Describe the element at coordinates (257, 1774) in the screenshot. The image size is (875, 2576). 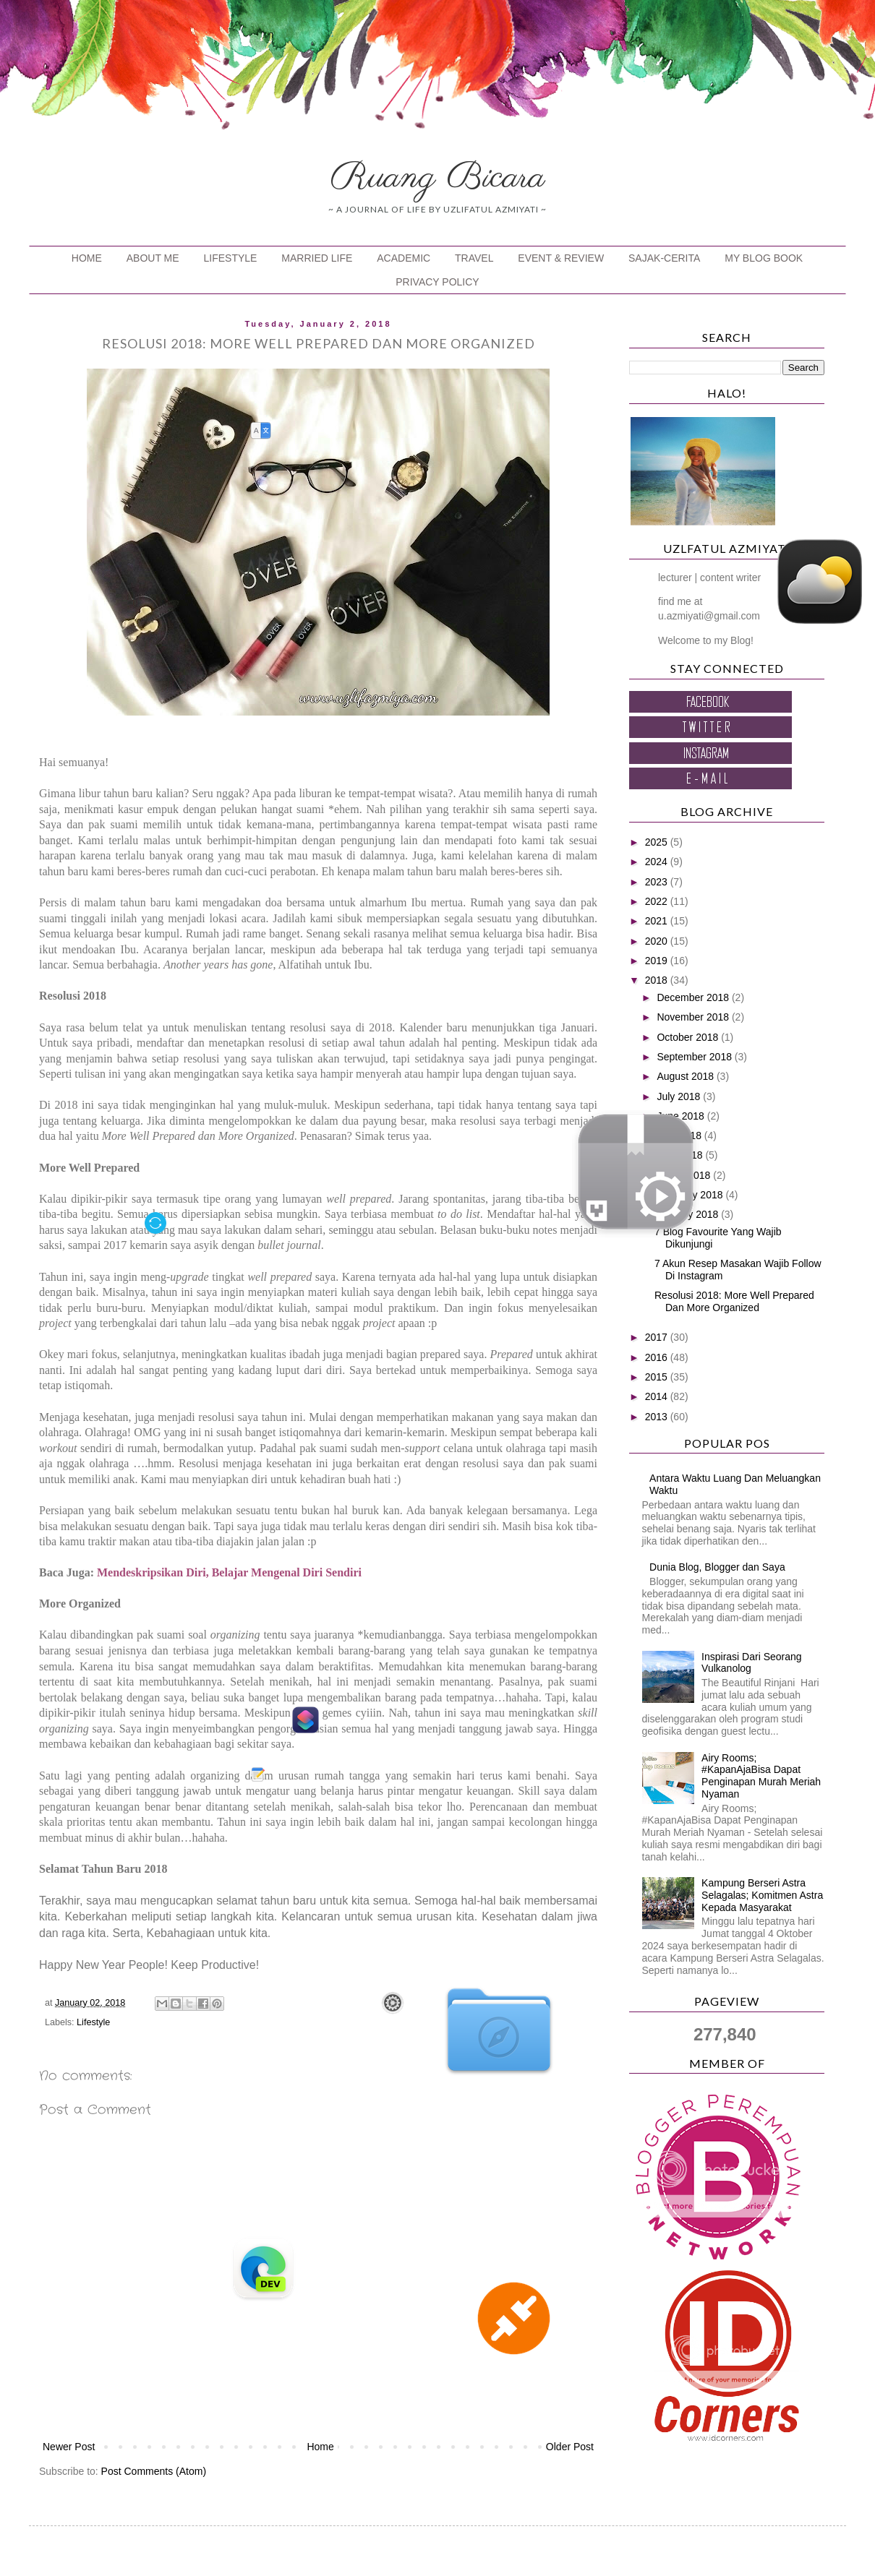
I see `open the text editor application` at that location.